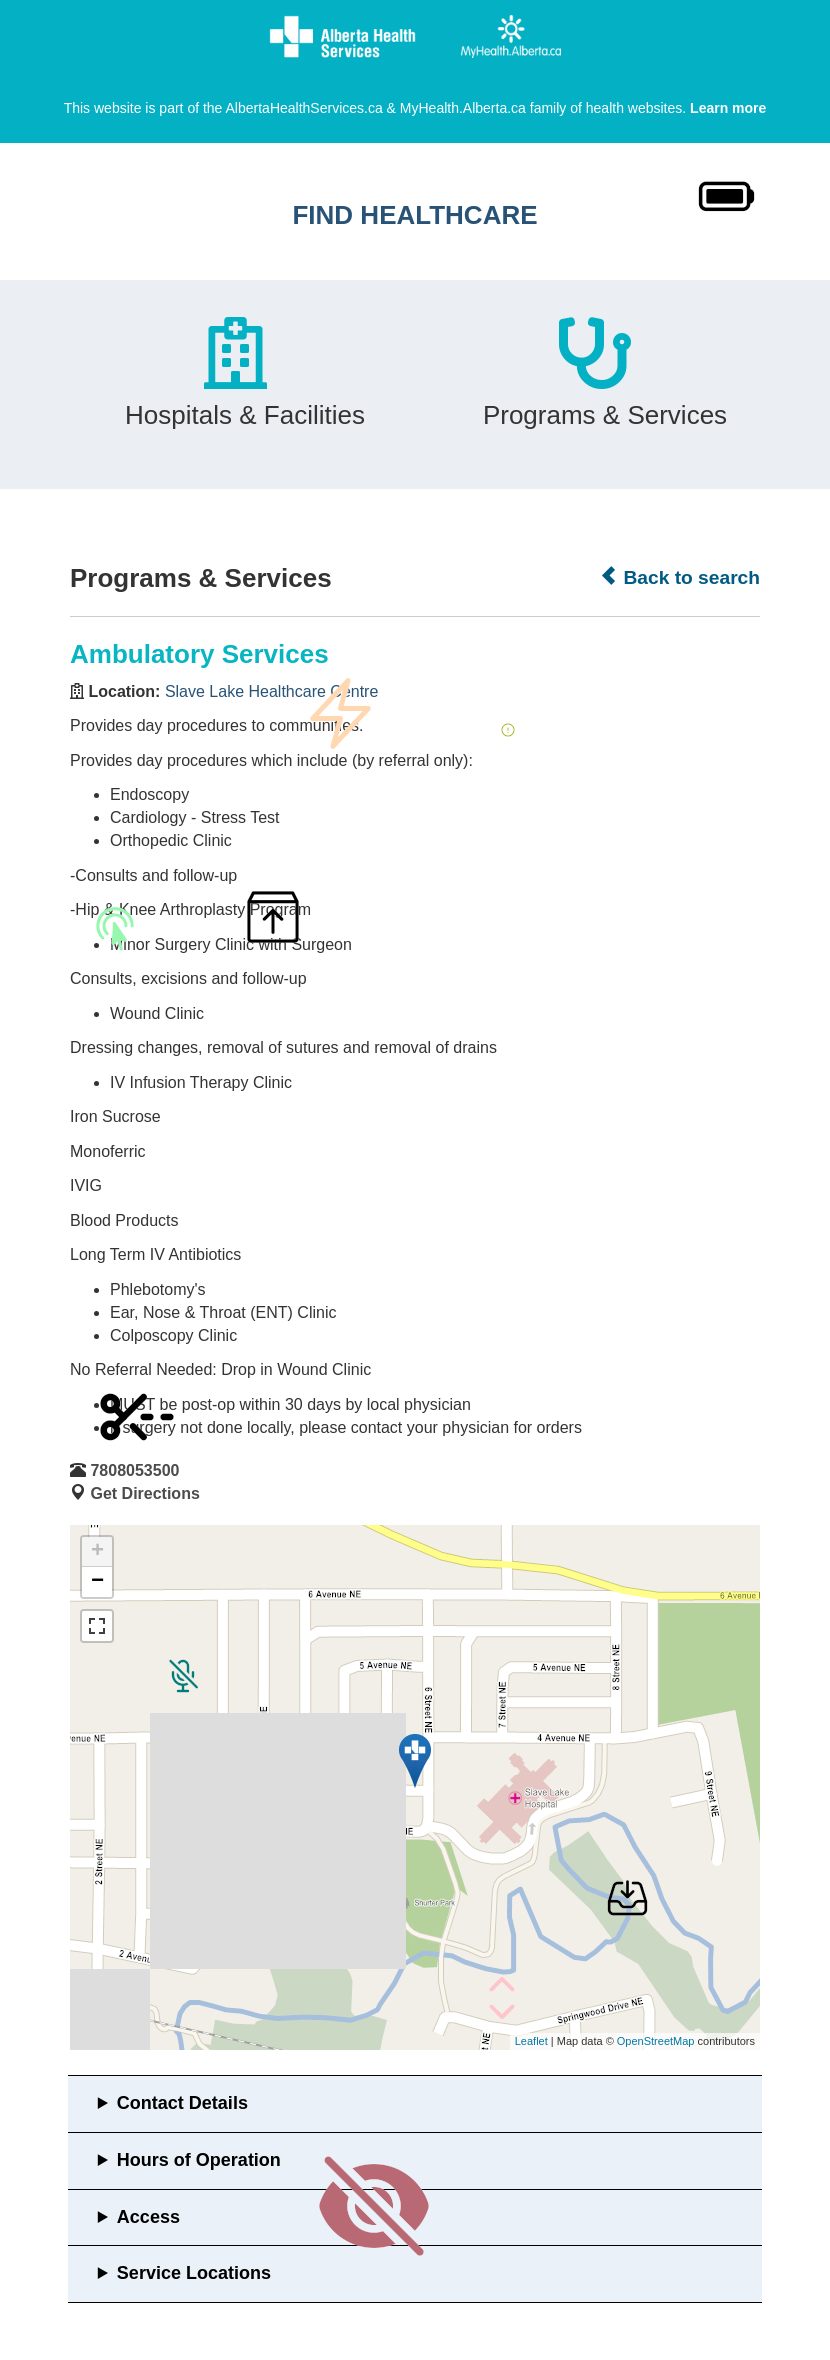 This screenshot has width=830, height=2360. What do you see at coordinates (115, 929) in the screenshot?
I see `tap or click interaction indicator` at bounding box center [115, 929].